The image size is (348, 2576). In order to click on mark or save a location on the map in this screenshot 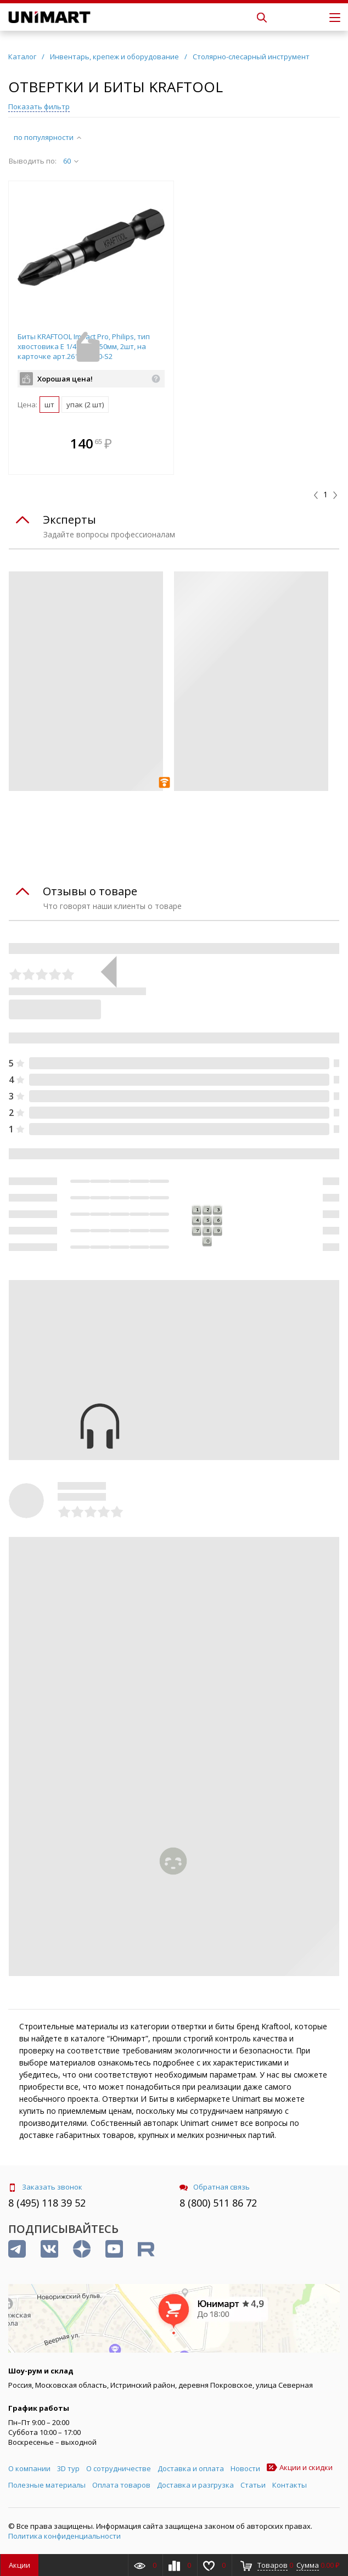, I will do `click(185, 2293)`.